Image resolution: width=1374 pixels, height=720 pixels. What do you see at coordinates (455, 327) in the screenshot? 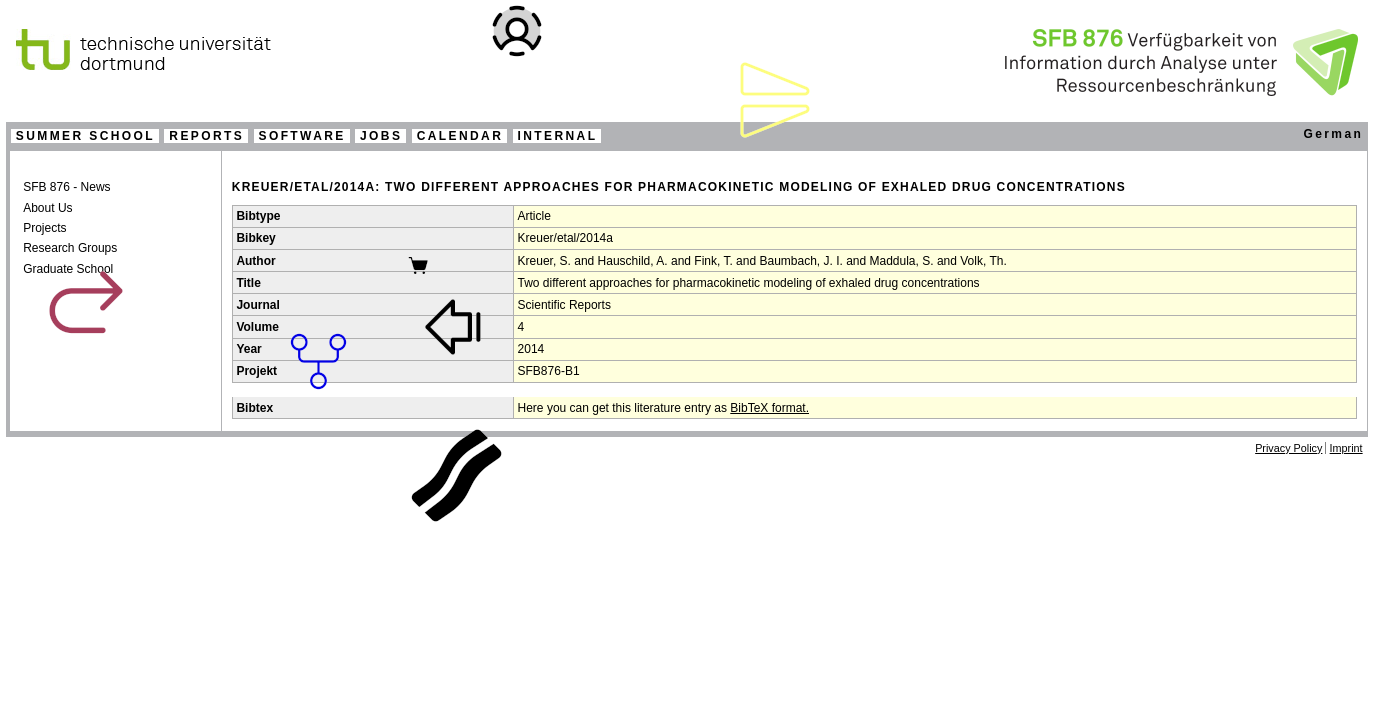
I see `go back to previous screen` at bounding box center [455, 327].